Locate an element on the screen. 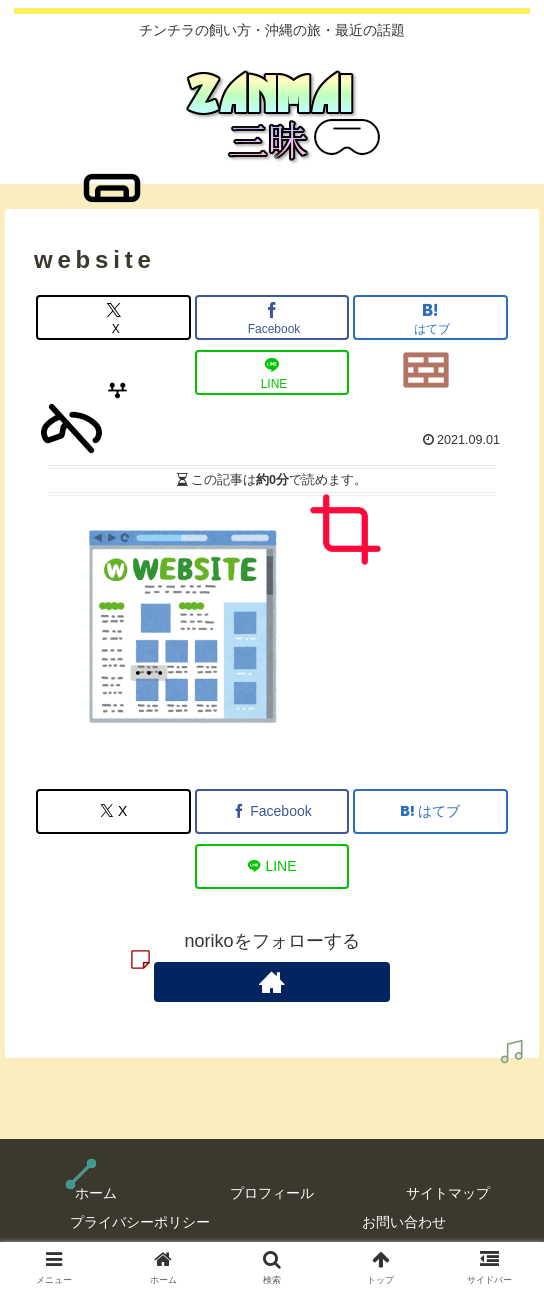  end or reject an incoming call is located at coordinates (71, 428).